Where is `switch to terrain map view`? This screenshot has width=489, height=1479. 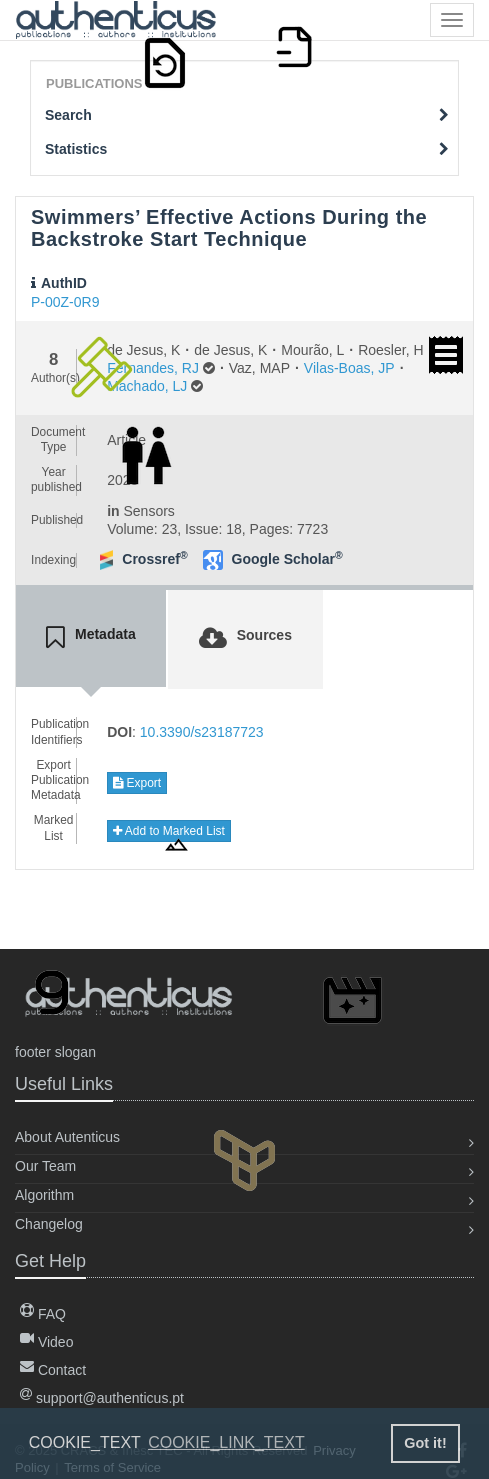
switch to terrain map view is located at coordinates (176, 844).